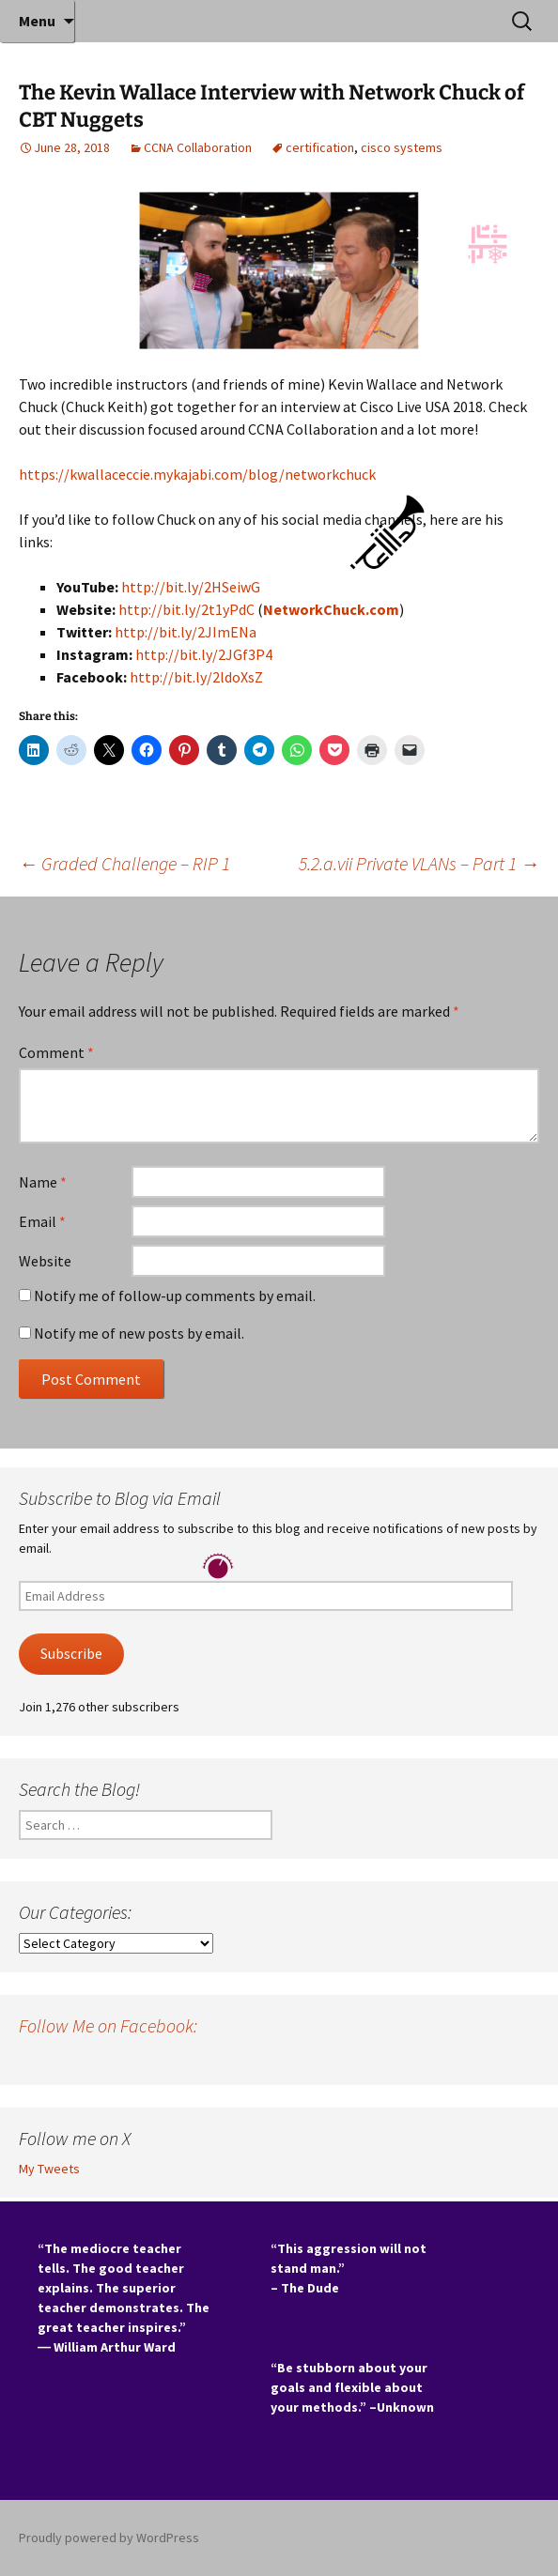  I want to click on adjust volume or settings level, so click(218, 1566).